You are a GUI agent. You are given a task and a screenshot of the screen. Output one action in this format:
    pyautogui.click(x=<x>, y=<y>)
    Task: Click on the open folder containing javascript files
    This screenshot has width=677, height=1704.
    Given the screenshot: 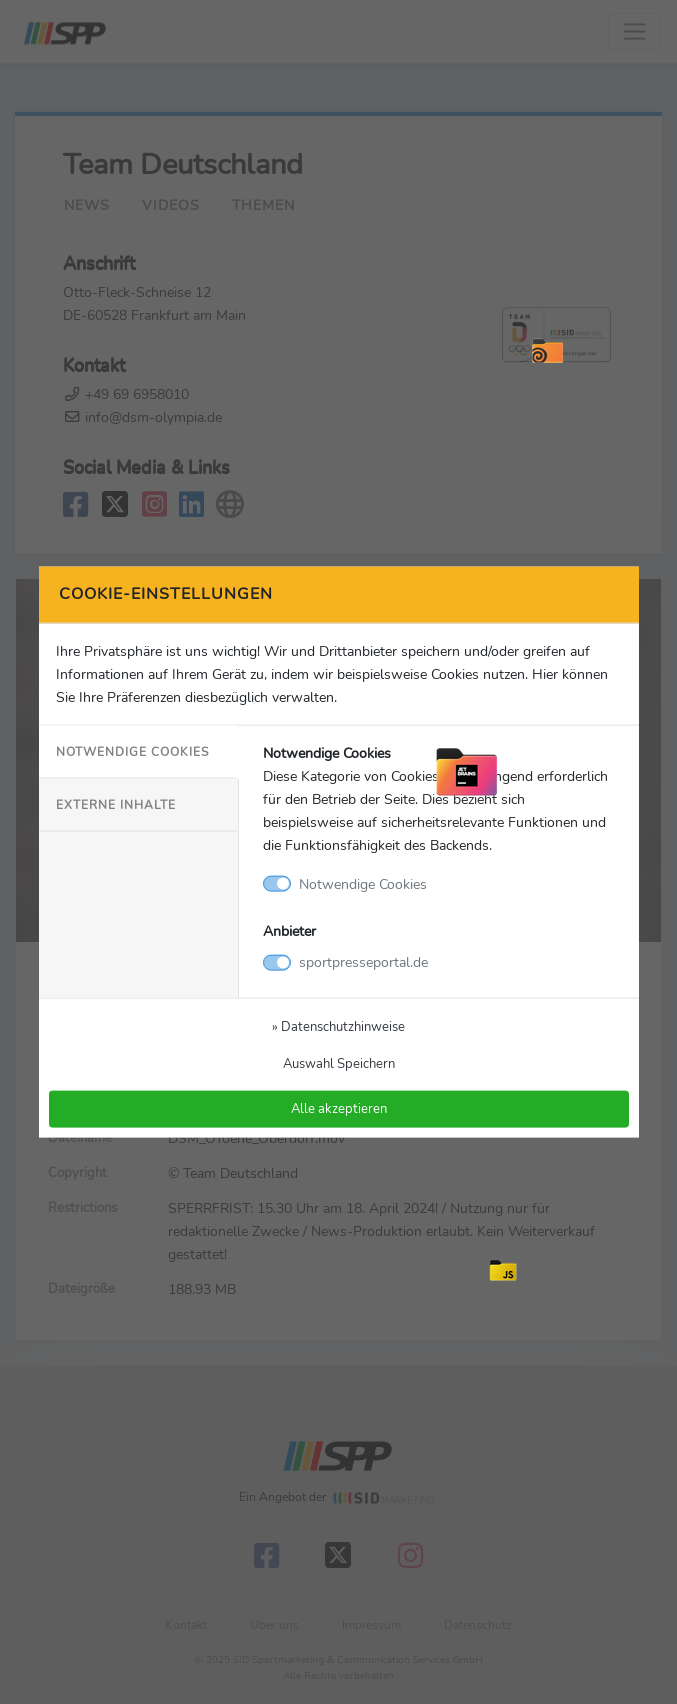 What is the action you would take?
    pyautogui.click(x=503, y=1271)
    